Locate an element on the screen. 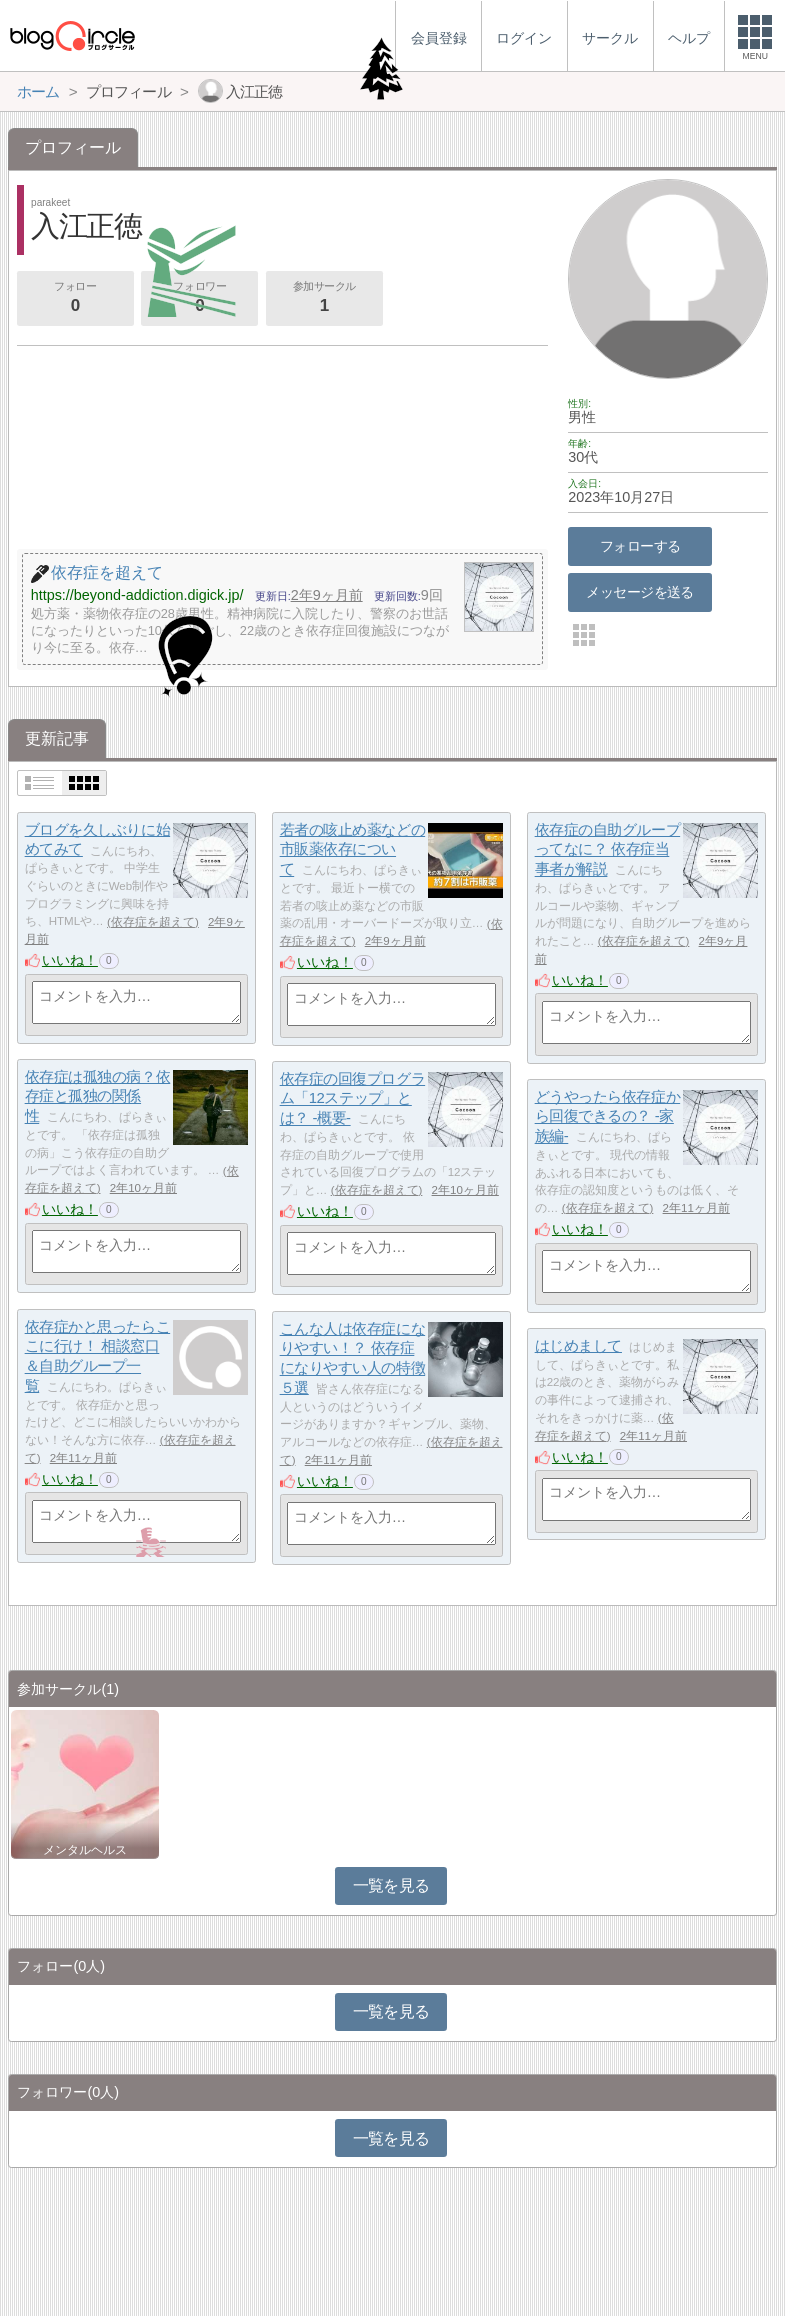  indicates a forest or nature area on a map is located at coordinates (382, 68).